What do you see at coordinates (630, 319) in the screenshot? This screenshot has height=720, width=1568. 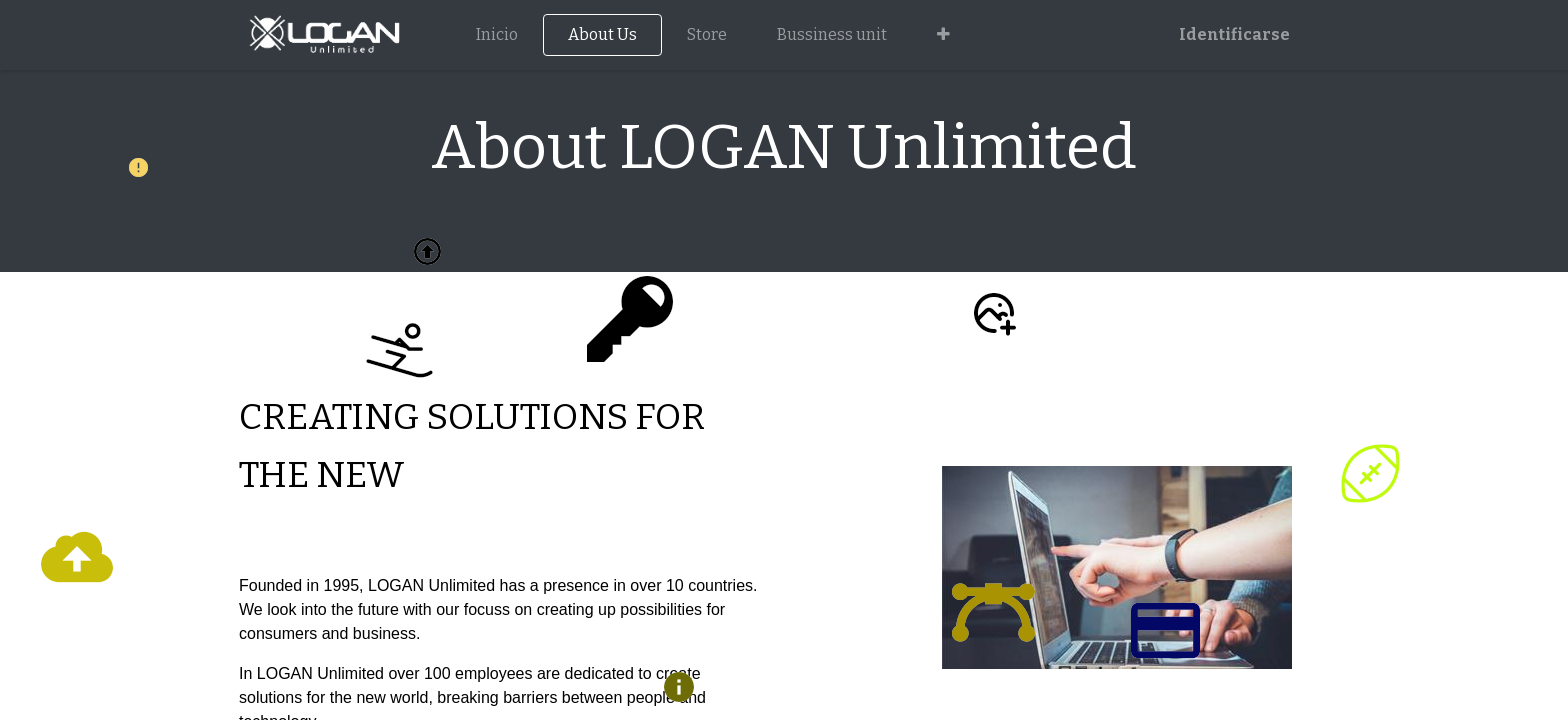 I see `access security or login settings` at bounding box center [630, 319].